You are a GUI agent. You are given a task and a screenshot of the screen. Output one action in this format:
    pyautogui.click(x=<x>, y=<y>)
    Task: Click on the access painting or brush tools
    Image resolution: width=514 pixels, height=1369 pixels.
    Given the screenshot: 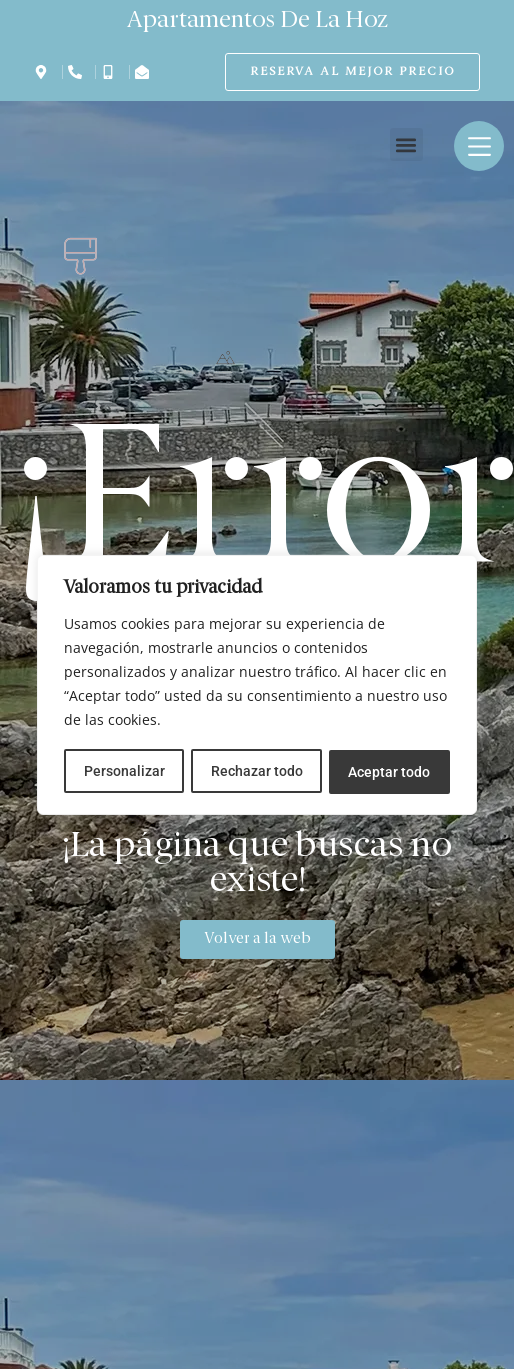 What is the action you would take?
    pyautogui.click(x=80, y=255)
    